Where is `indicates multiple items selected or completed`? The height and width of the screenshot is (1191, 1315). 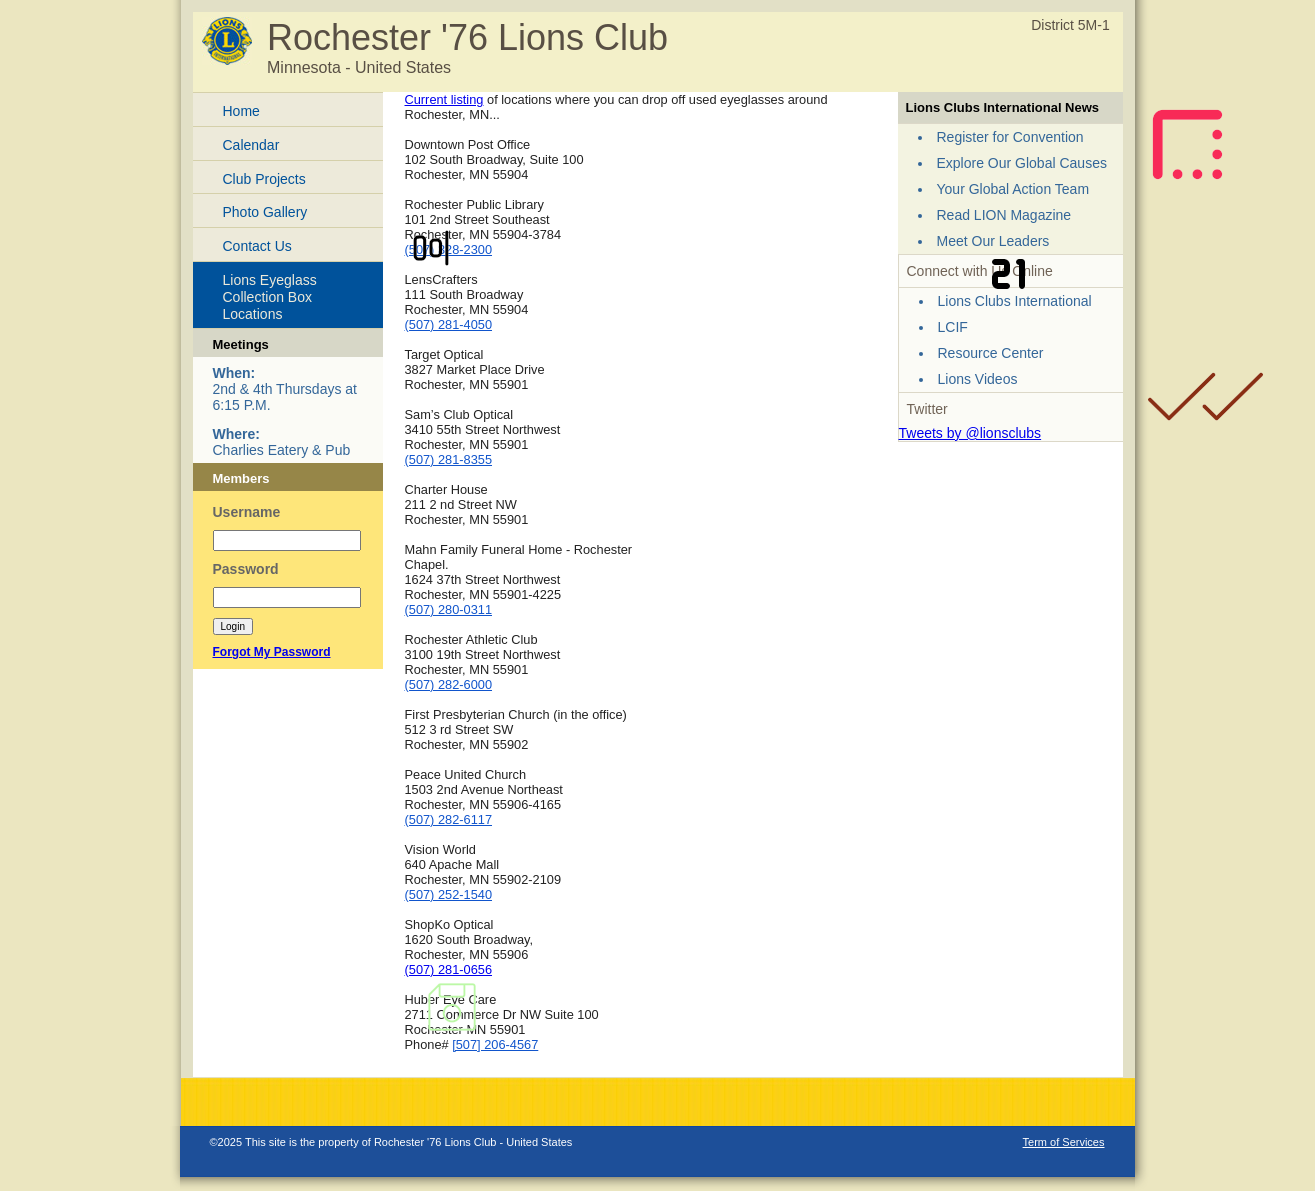 indicates multiple items selected or completed is located at coordinates (1205, 398).